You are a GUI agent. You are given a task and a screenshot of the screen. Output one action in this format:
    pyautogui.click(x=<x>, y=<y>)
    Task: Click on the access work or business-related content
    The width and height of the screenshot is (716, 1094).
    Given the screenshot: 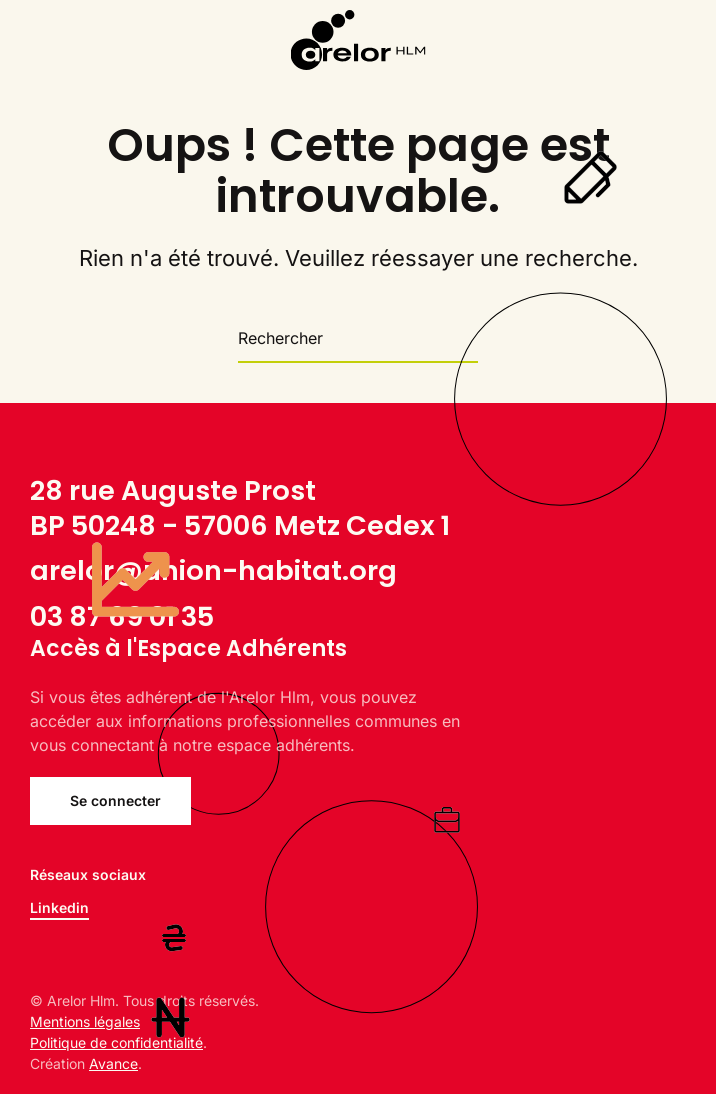 What is the action you would take?
    pyautogui.click(x=447, y=821)
    